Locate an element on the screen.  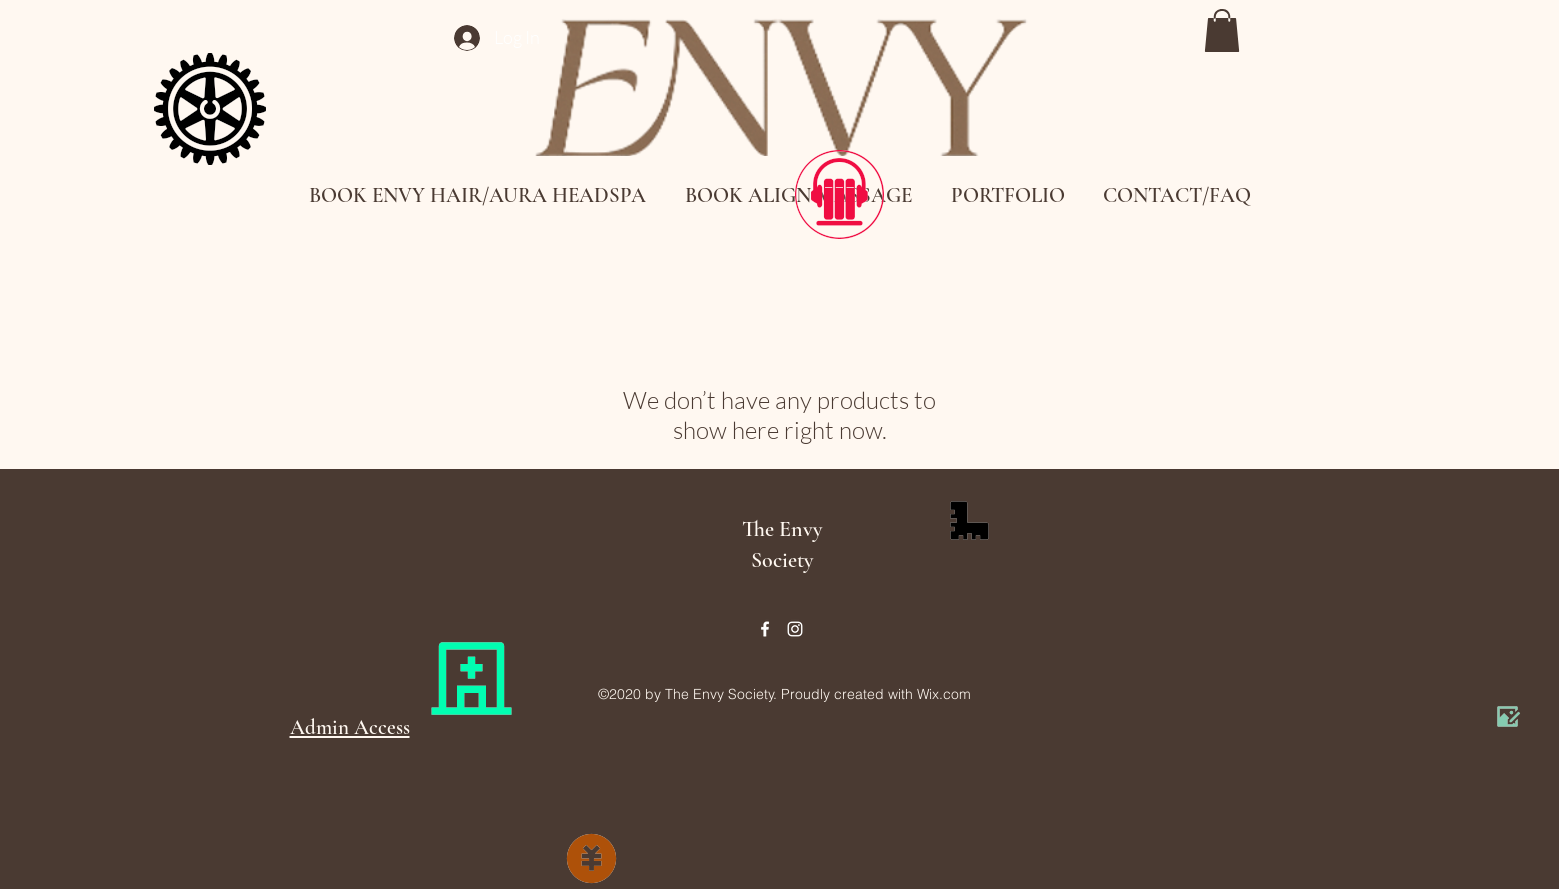
open audiobookshelf app is located at coordinates (839, 194).